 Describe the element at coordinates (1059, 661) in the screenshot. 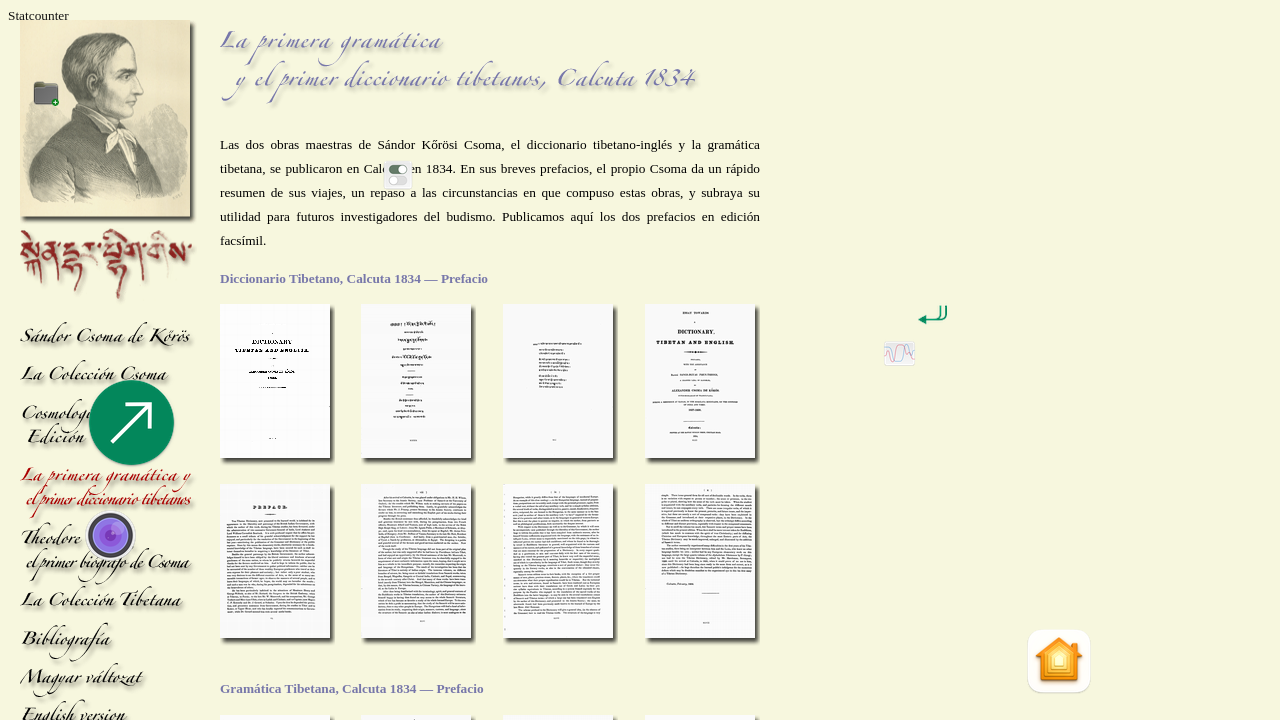

I see `open the Apple Home app` at that location.